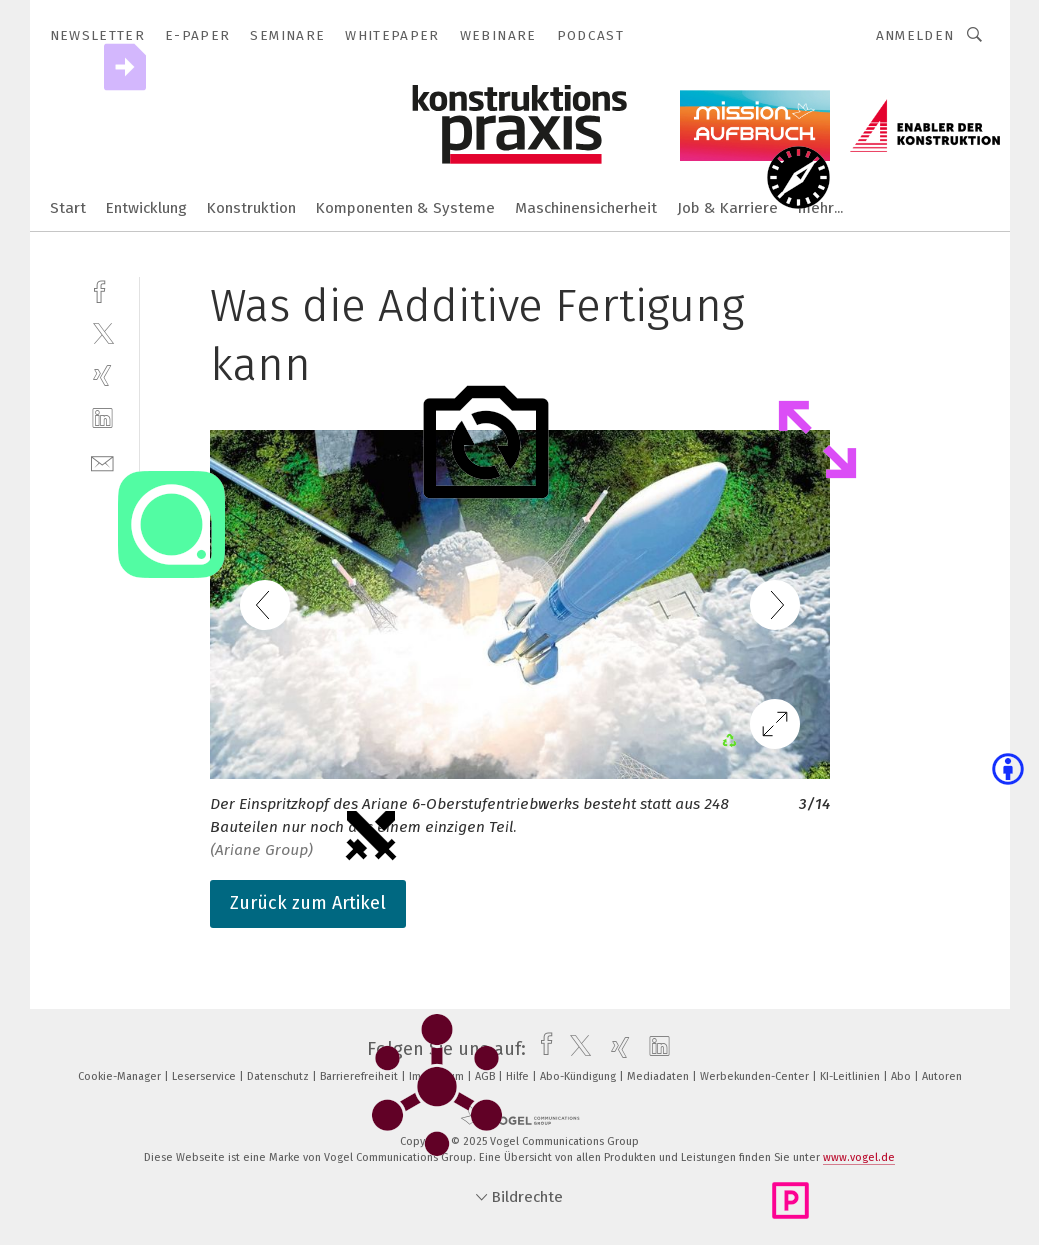 This screenshot has width=1039, height=1245. What do you see at coordinates (437, 1085) in the screenshot?
I see `google cloud pub/sub service logo` at bounding box center [437, 1085].